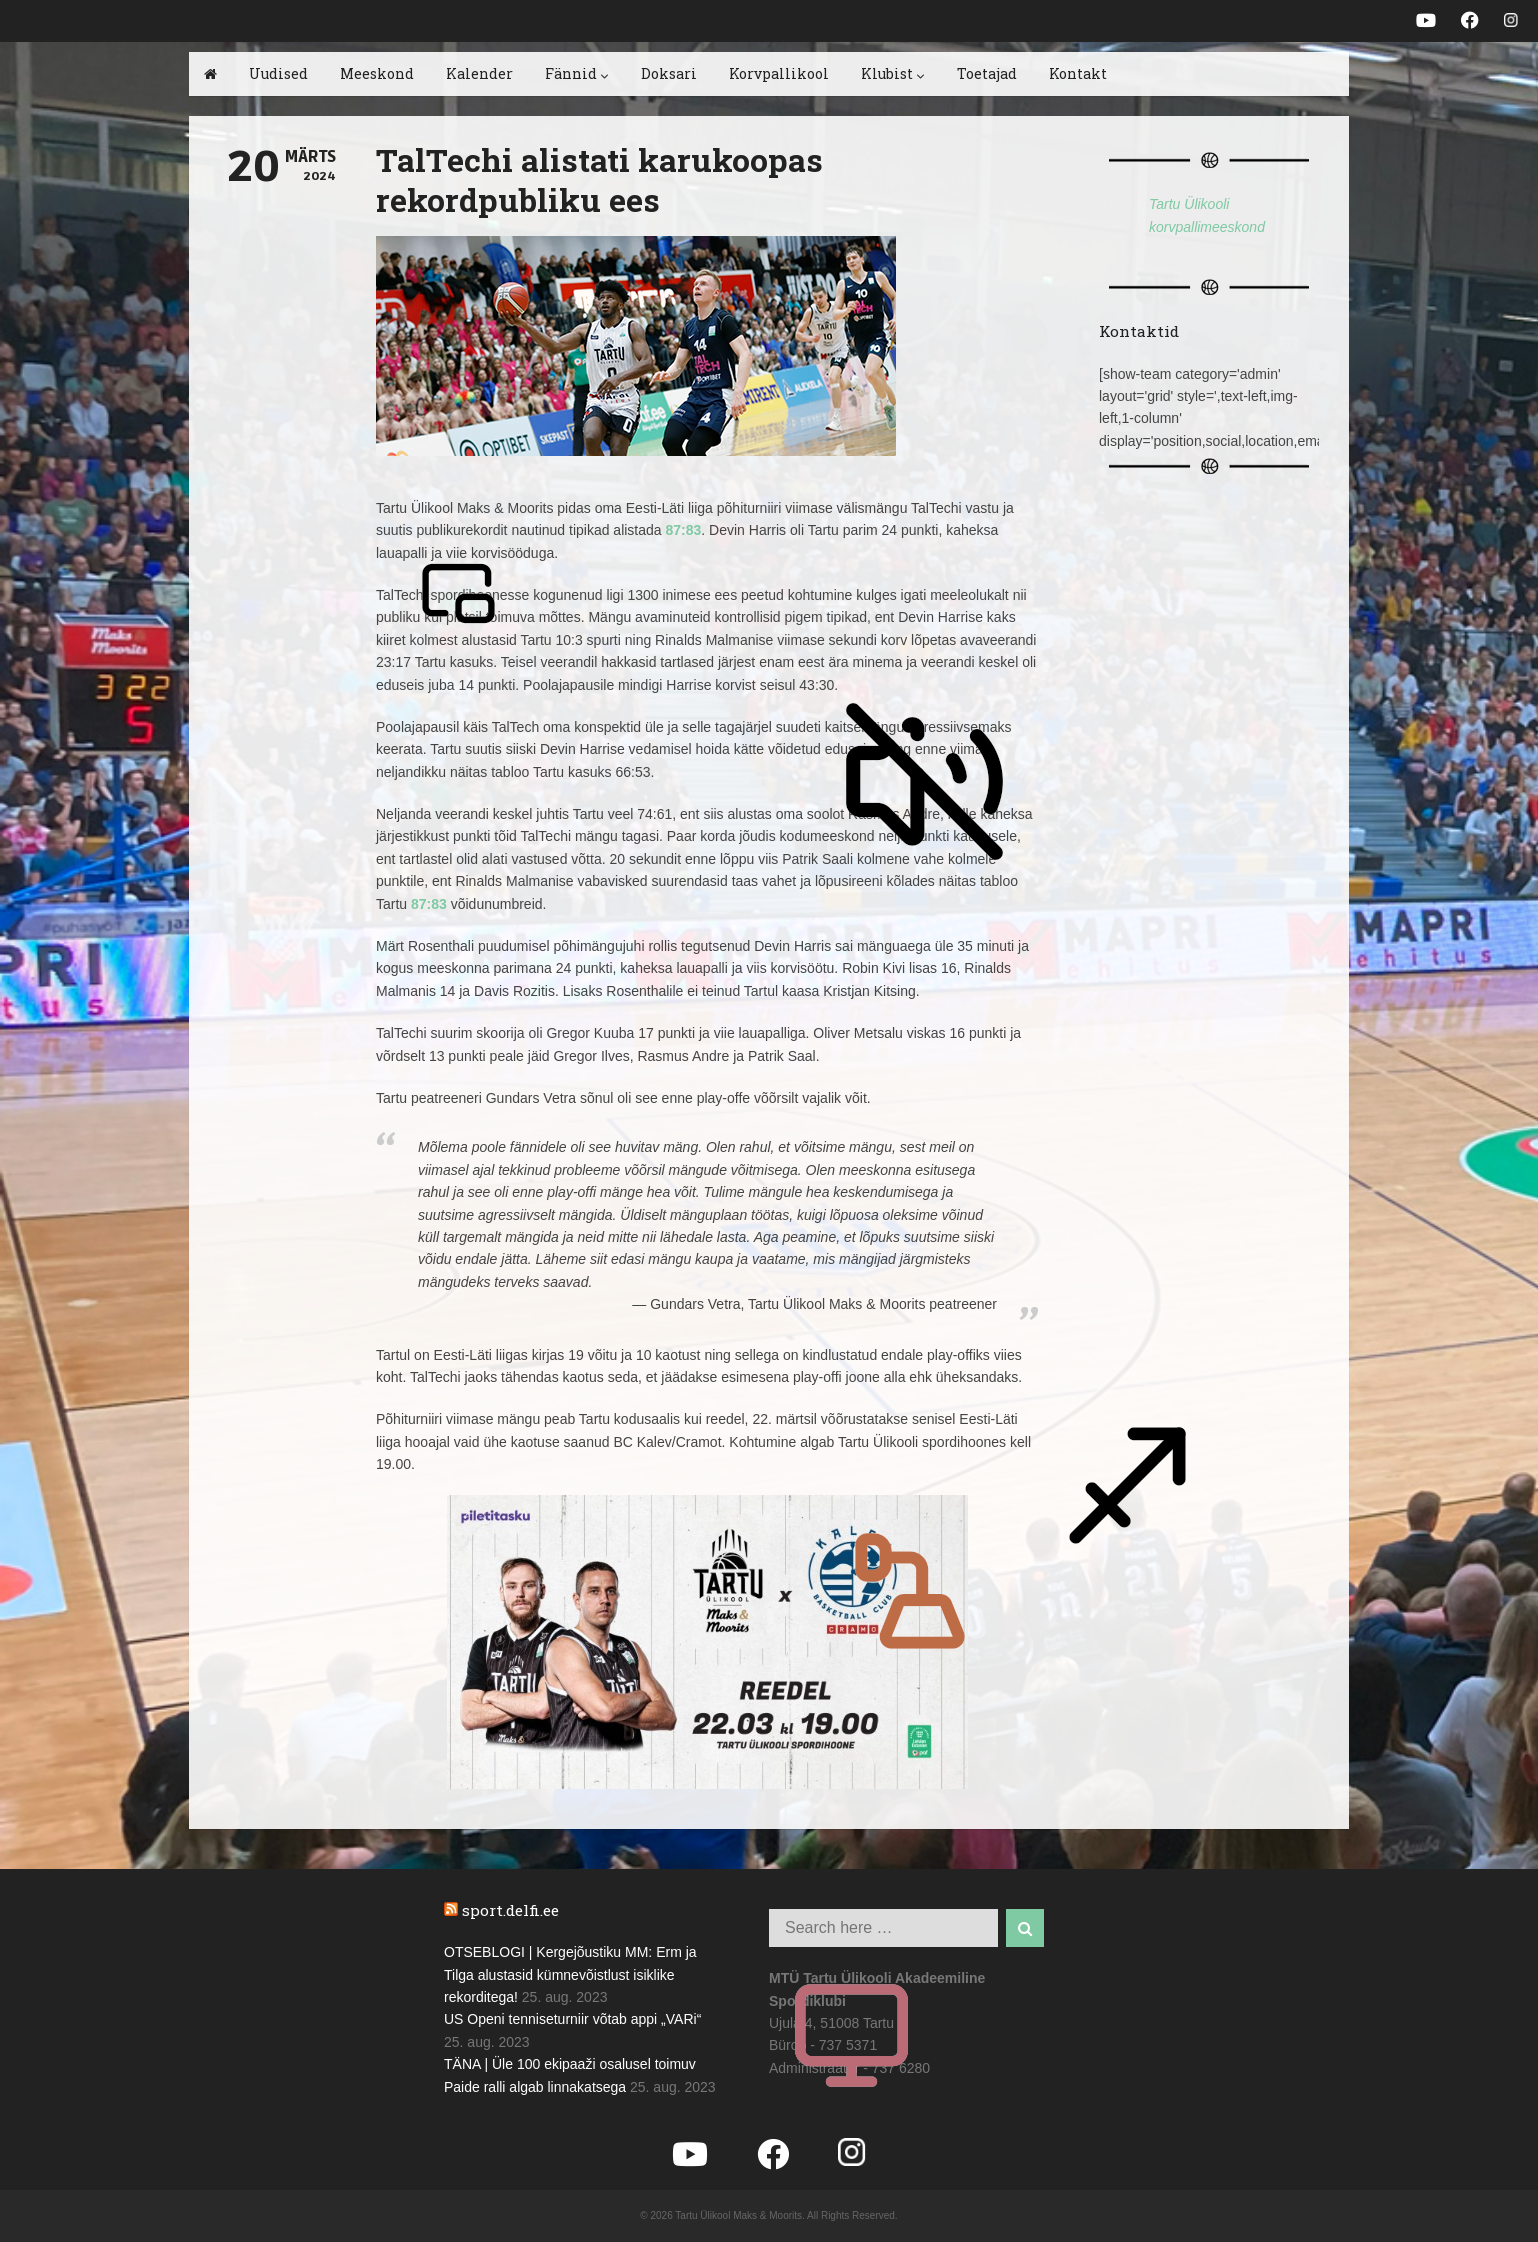 This screenshot has width=1538, height=2242. What do you see at coordinates (458, 593) in the screenshot?
I see `enable picture-in-picture mode` at bounding box center [458, 593].